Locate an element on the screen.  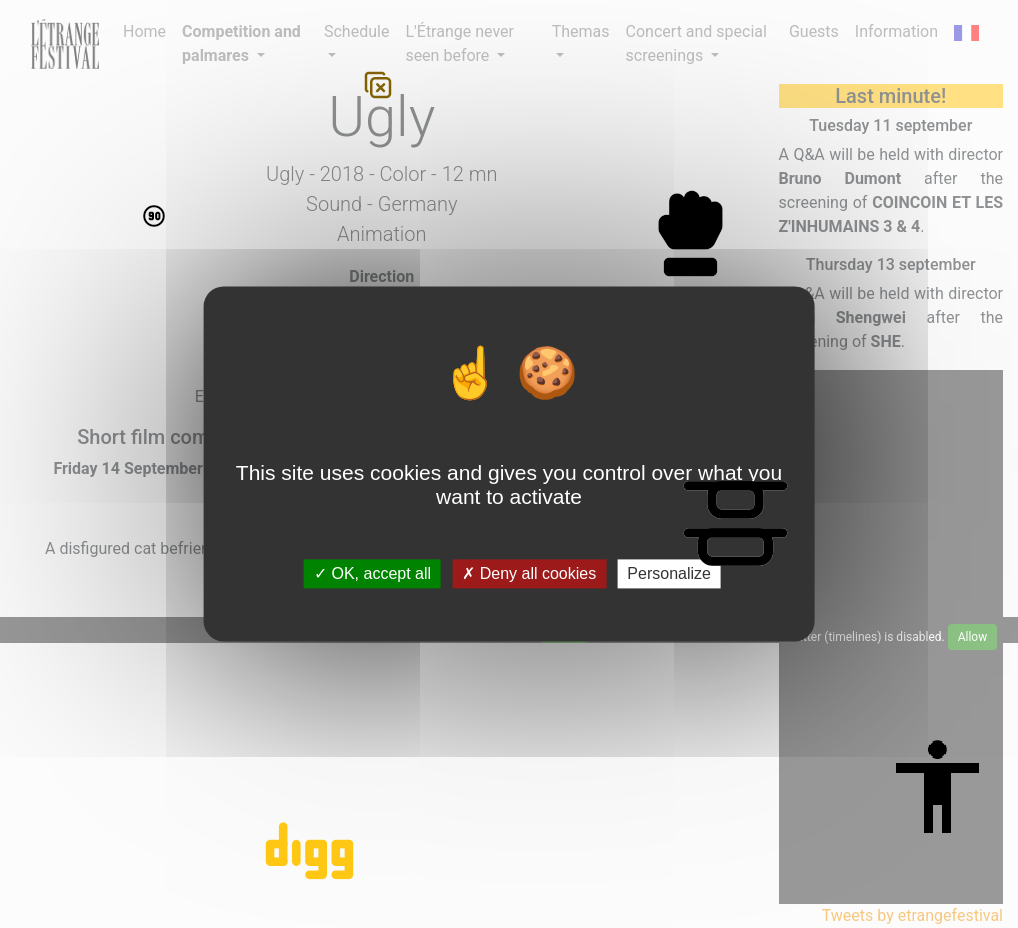
align objects to the top edge with vertical distribution is located at coordinates (735, 523).